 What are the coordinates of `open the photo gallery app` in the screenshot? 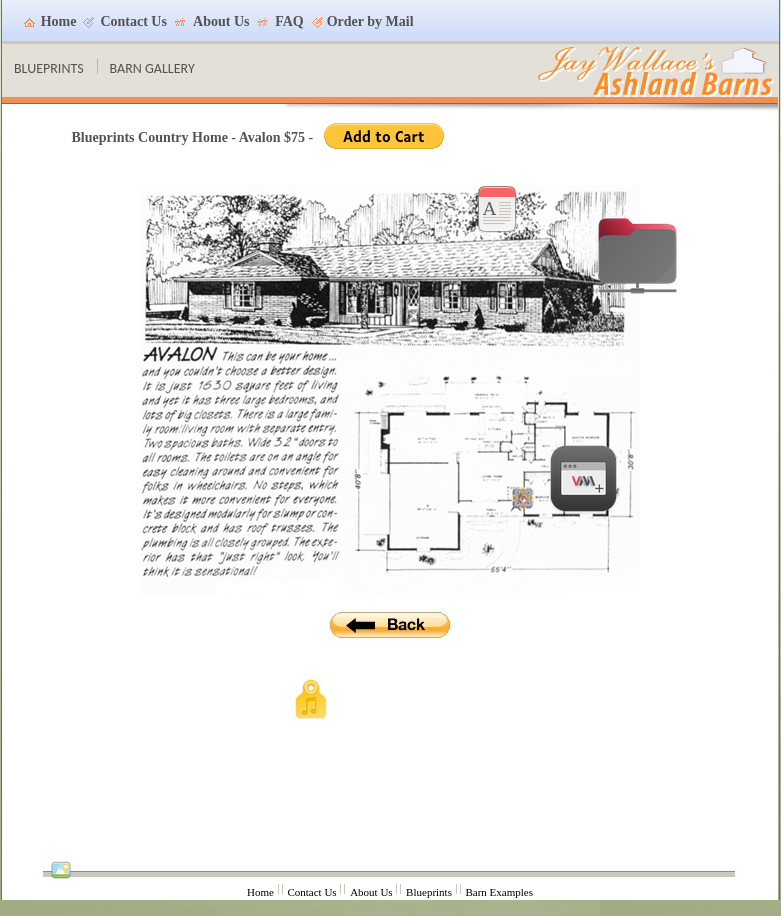 It's located at (61, 870).